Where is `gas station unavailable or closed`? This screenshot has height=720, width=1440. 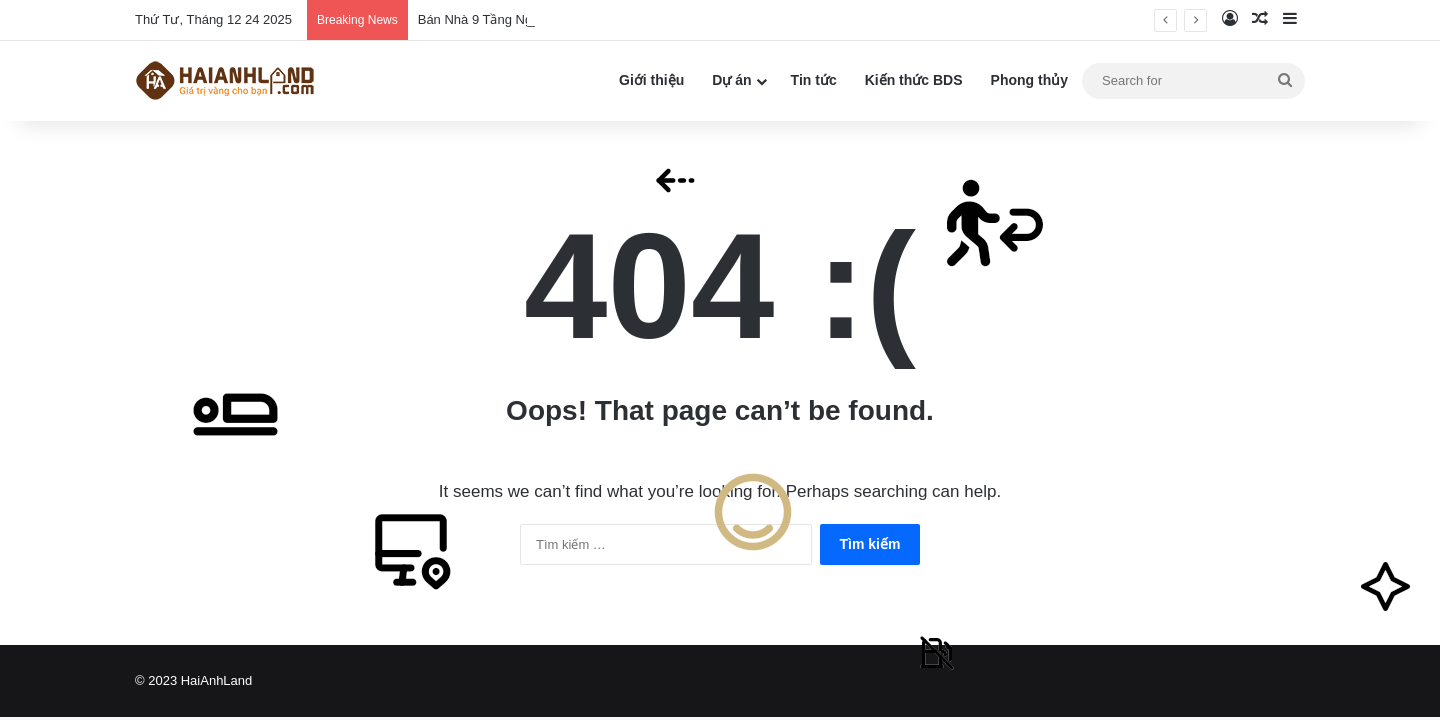 gas station unavailable or closed is located at coordinates (937, 653).